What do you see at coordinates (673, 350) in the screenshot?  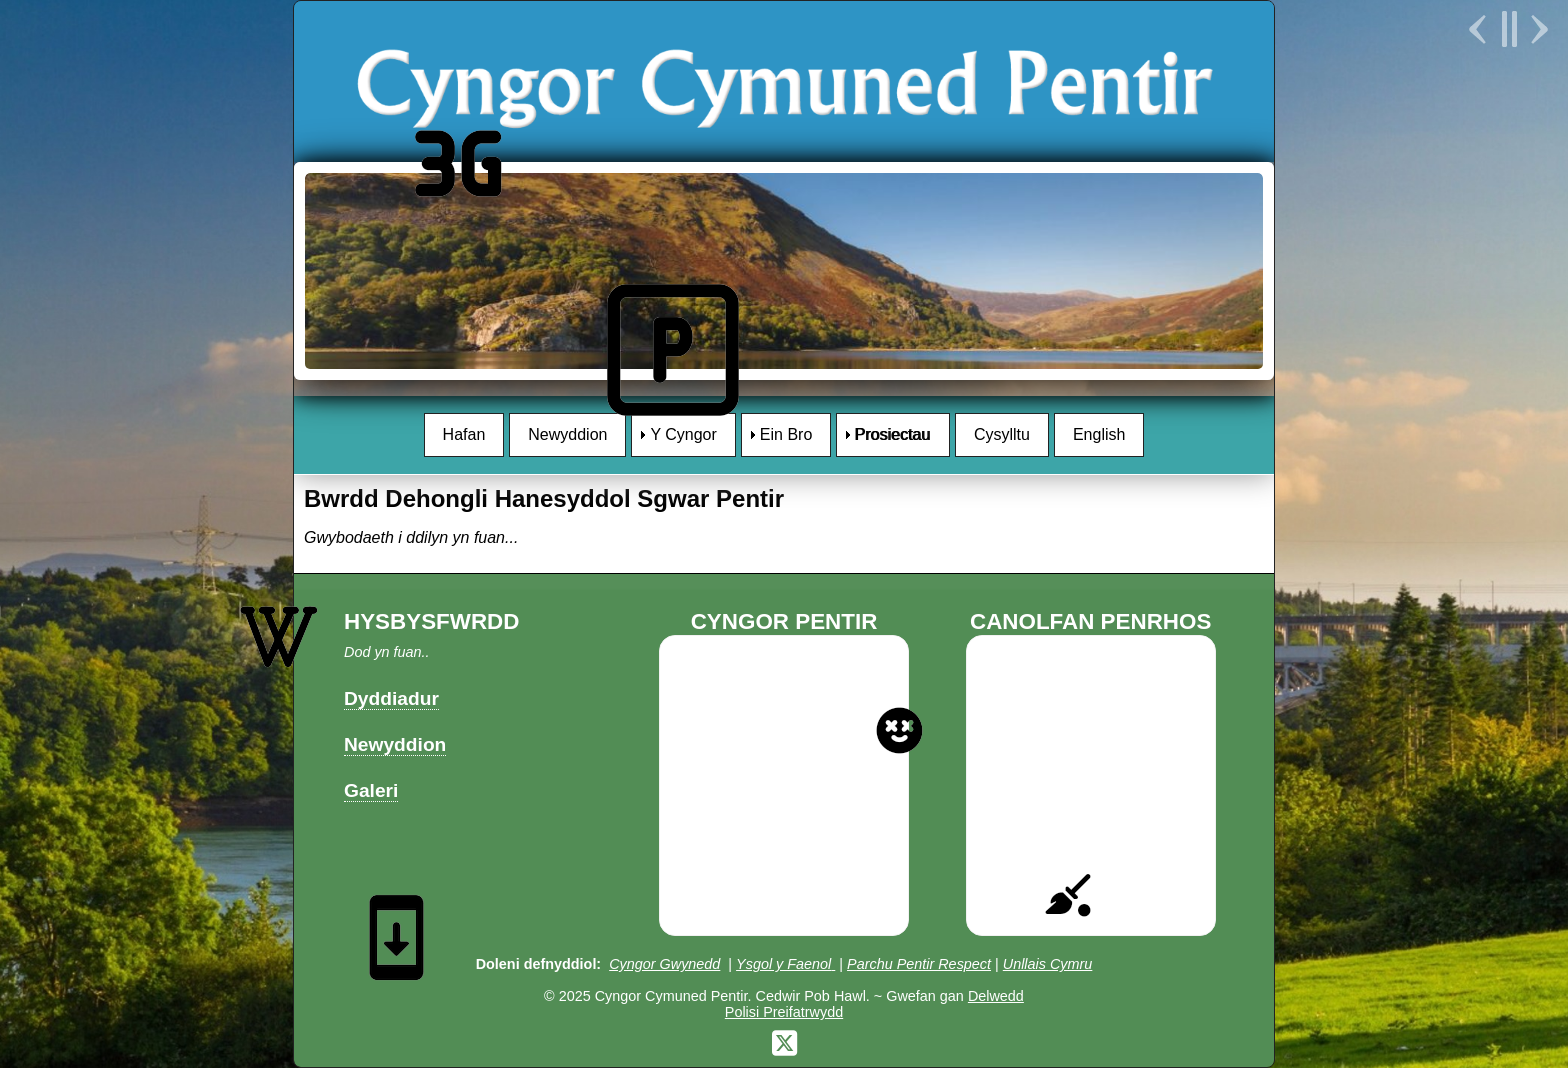 I see `find nearby parking locations` at bounding box center [673, 350].